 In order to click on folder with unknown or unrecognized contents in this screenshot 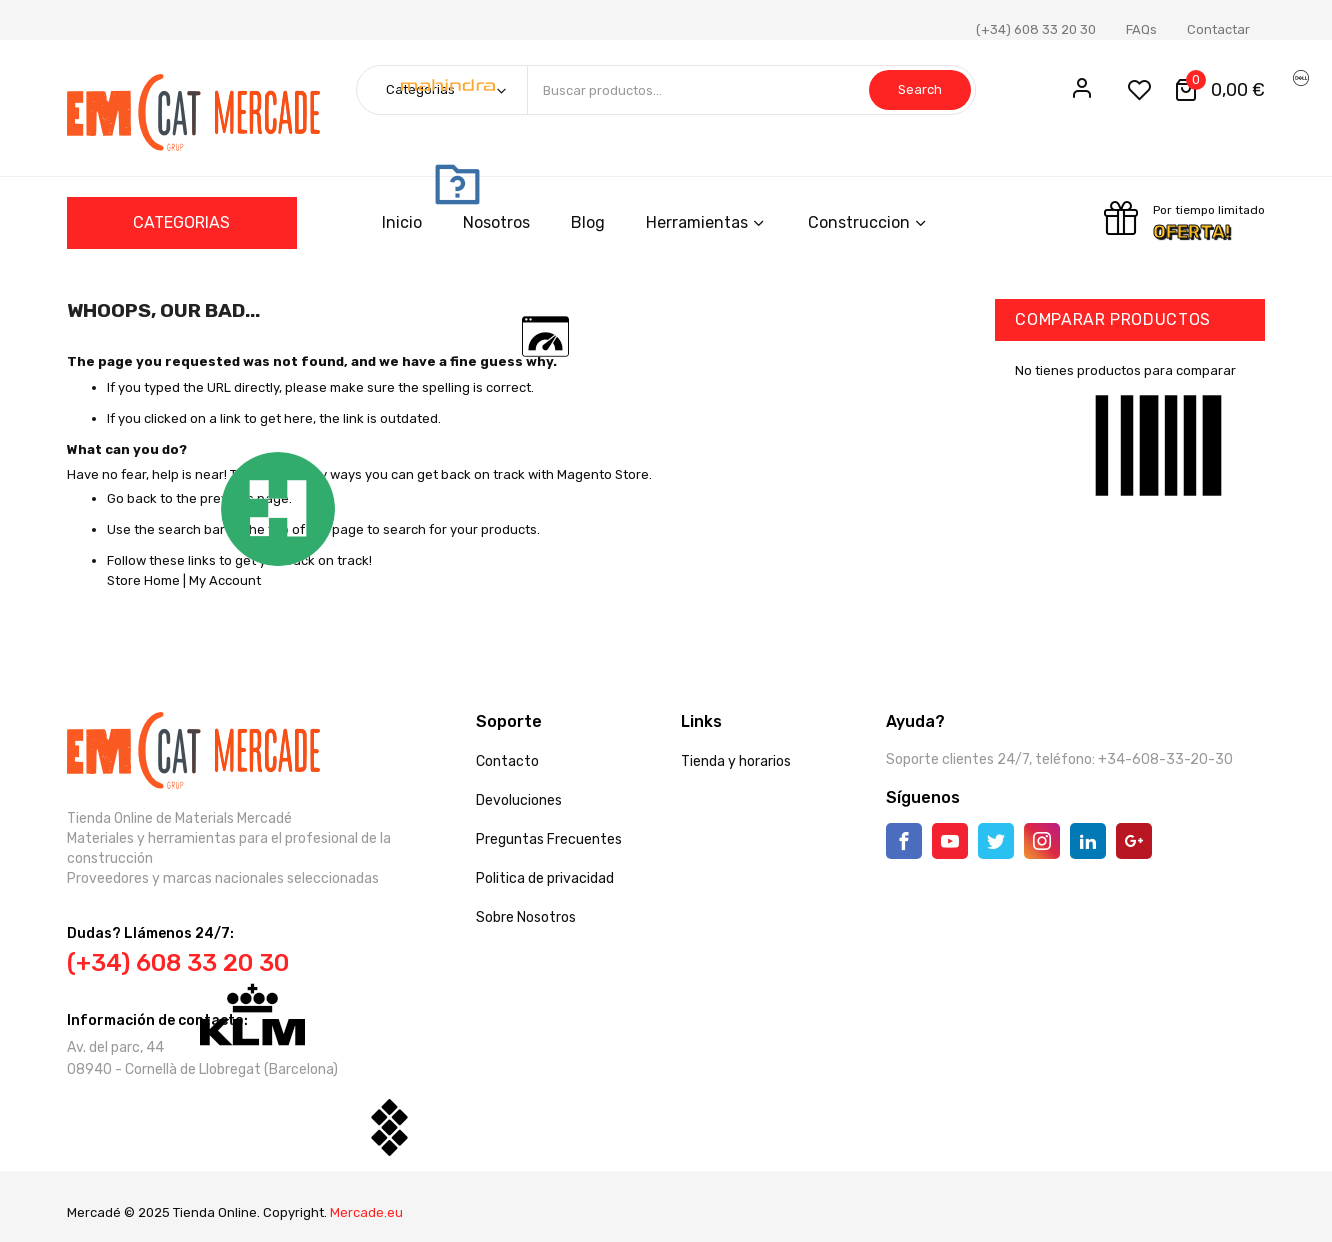, I will do `click(457, 184)`.